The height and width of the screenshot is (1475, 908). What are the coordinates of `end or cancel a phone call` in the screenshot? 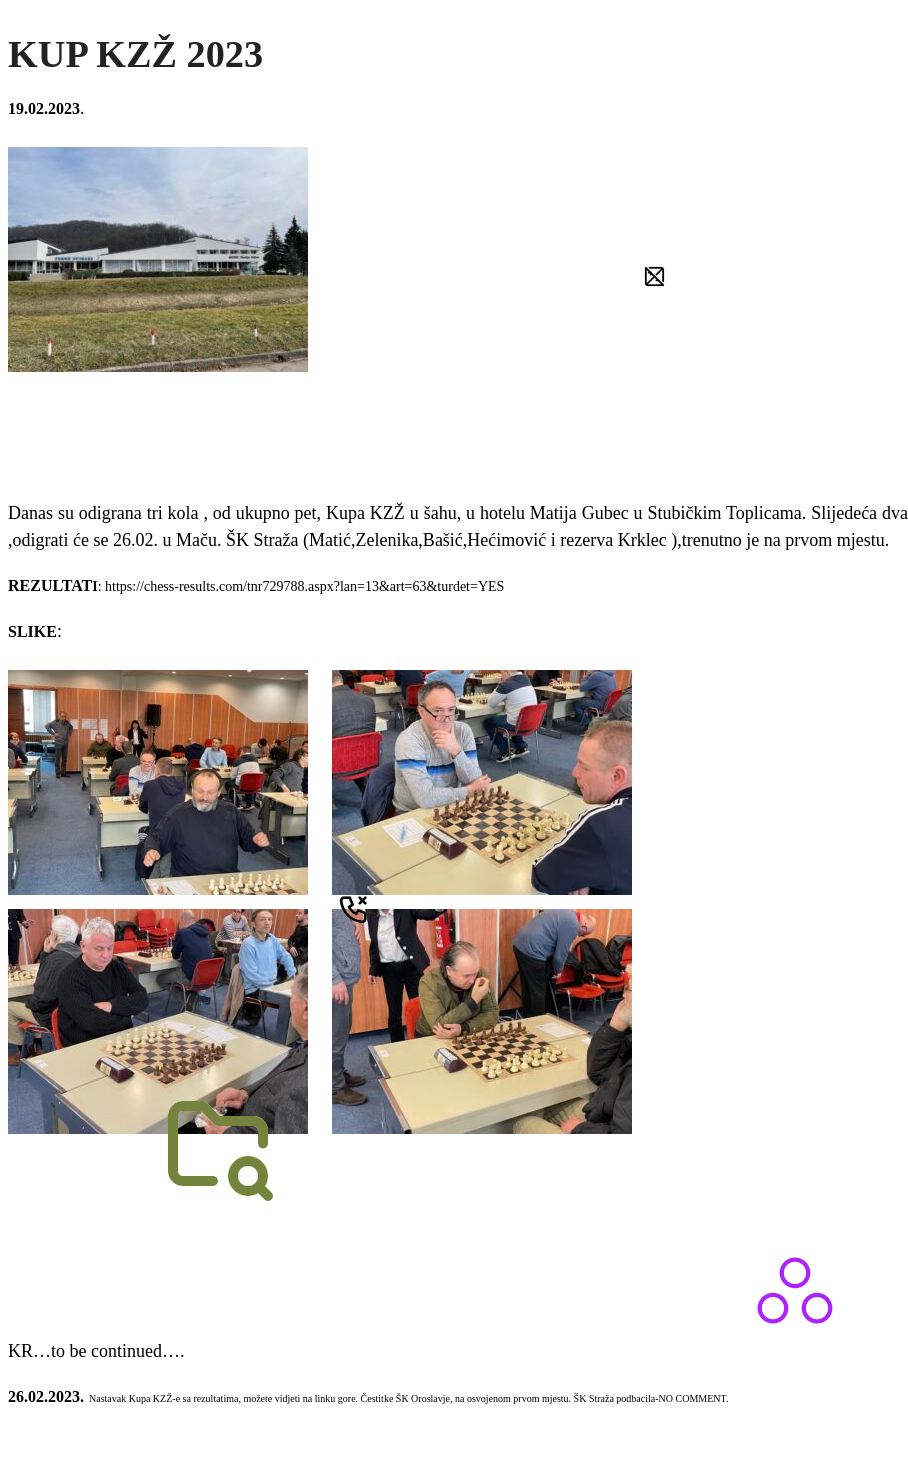 It's located at (354, 909).